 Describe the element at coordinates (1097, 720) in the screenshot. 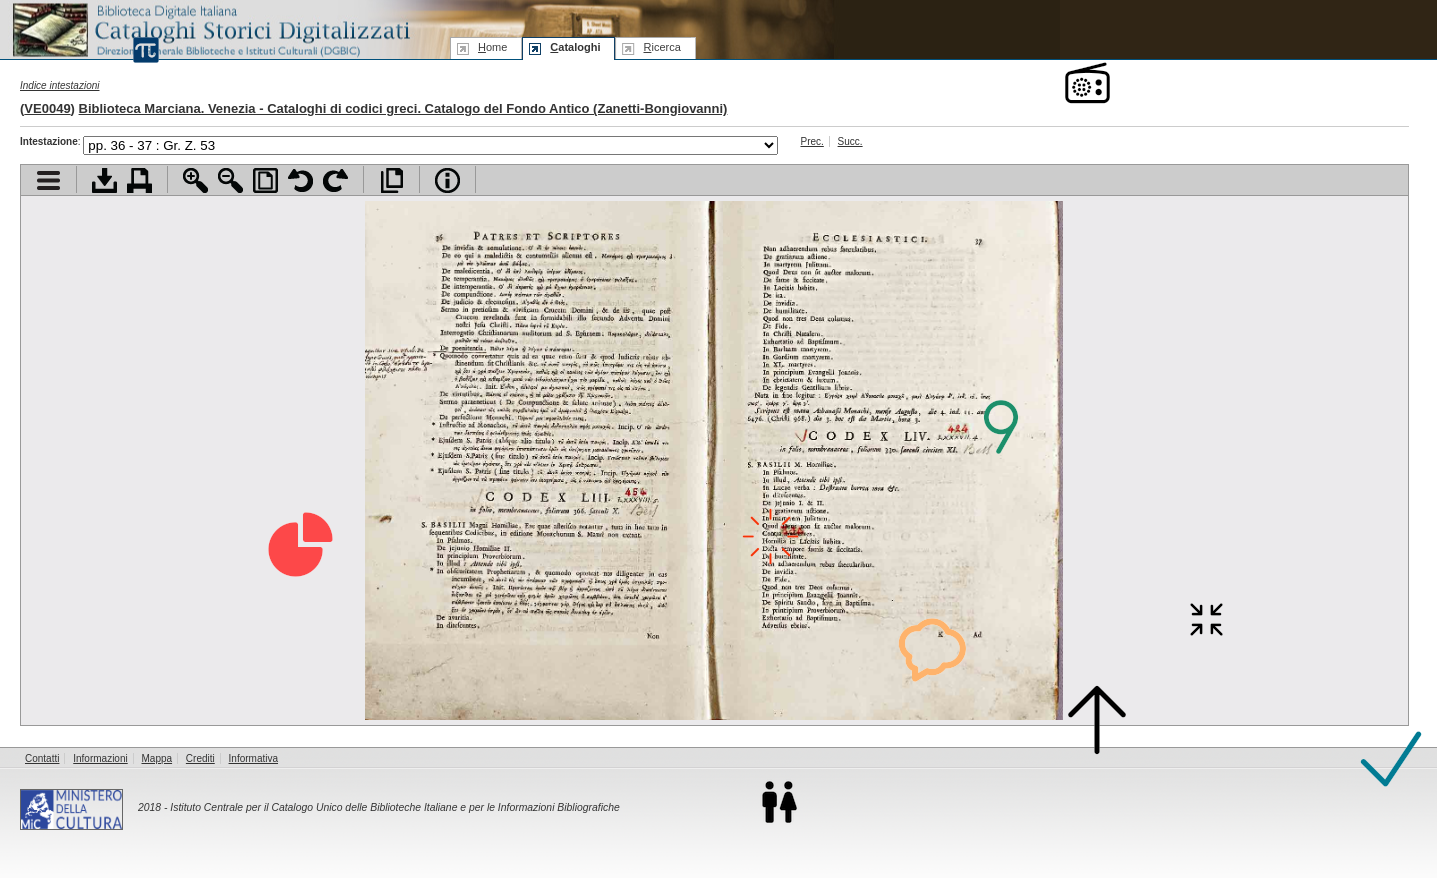

I see `scroll to top of page` at that location.